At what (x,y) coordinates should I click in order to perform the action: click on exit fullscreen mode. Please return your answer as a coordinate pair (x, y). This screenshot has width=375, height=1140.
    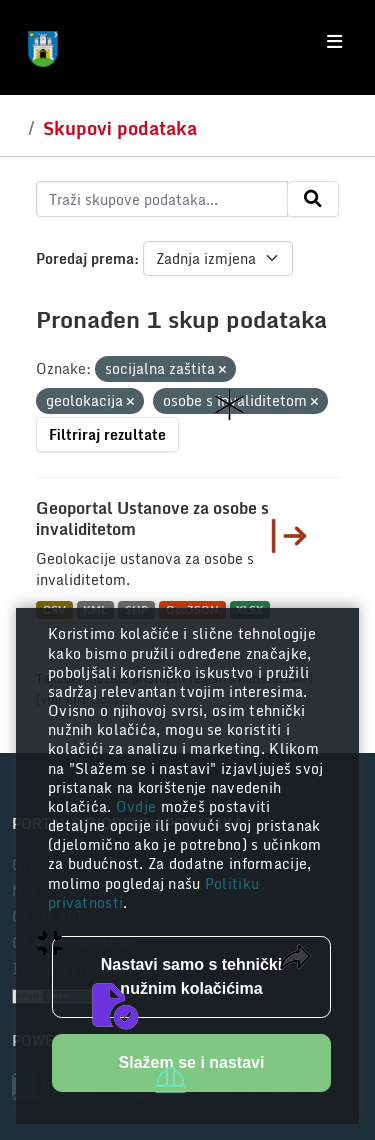
    Looking at the image, I should click on (50, 943).